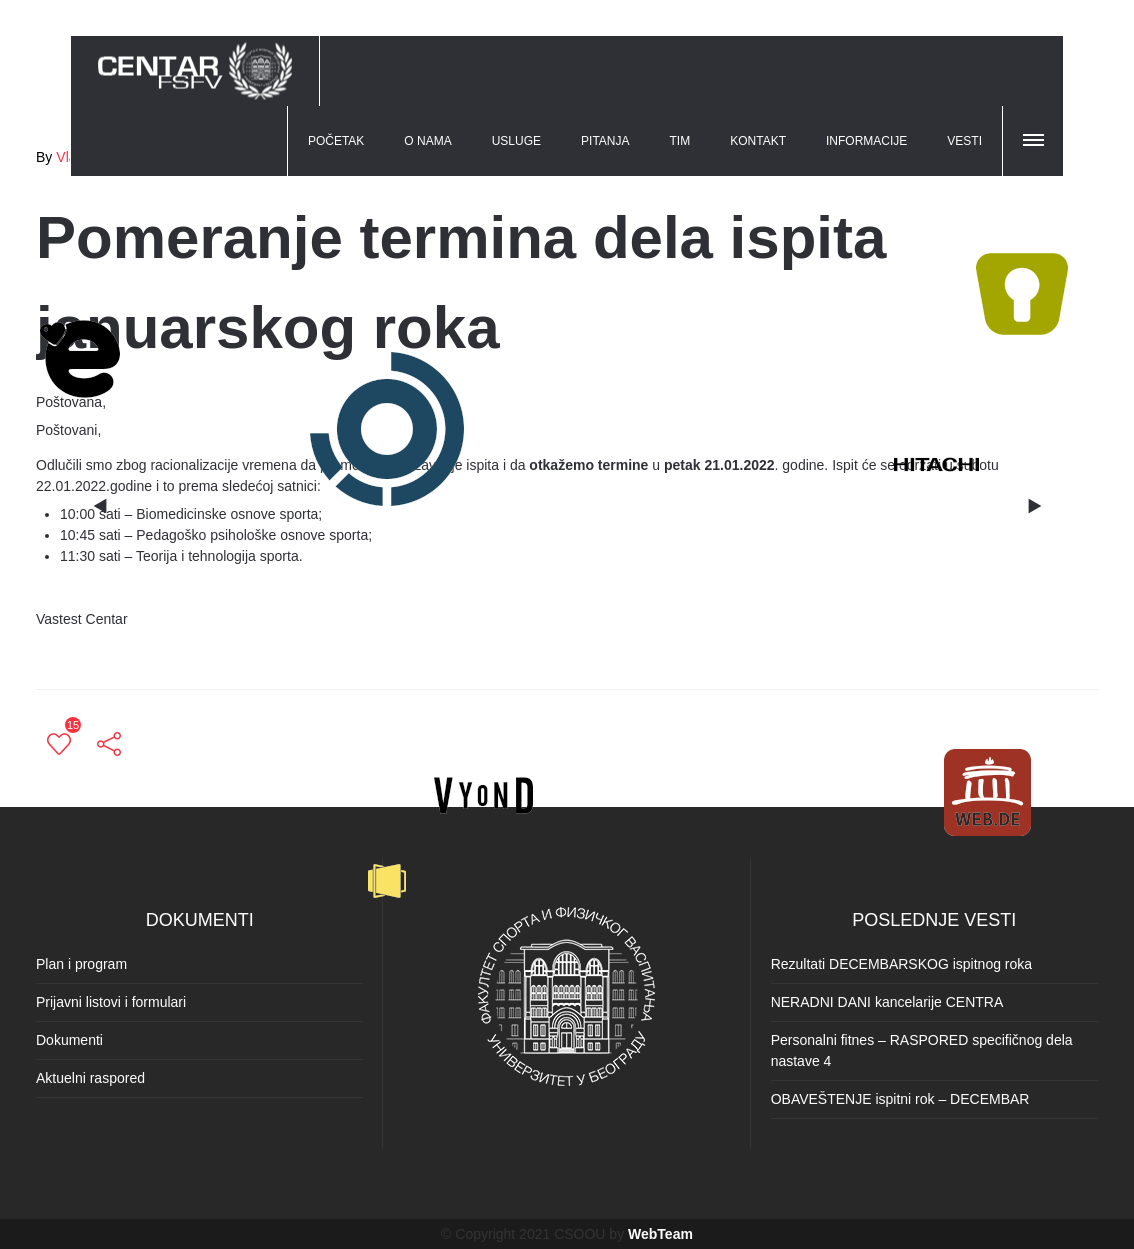  Describe the element at coordinates (1022, 294) in the screenshot. I see `open enpass password manager` at that location.